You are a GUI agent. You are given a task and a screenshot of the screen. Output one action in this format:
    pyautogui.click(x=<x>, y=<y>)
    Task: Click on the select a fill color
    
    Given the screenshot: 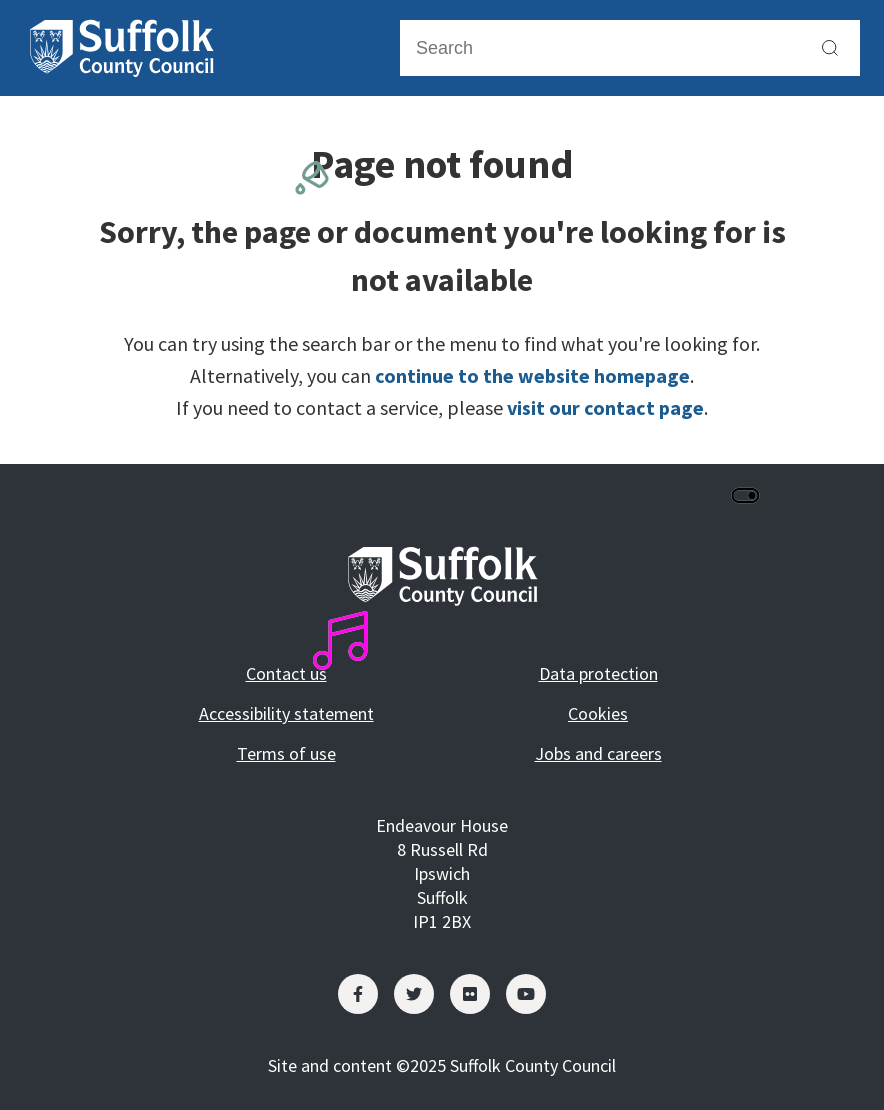 What is the action you would take?
    pyautogui.click(x=312, y=178)
    